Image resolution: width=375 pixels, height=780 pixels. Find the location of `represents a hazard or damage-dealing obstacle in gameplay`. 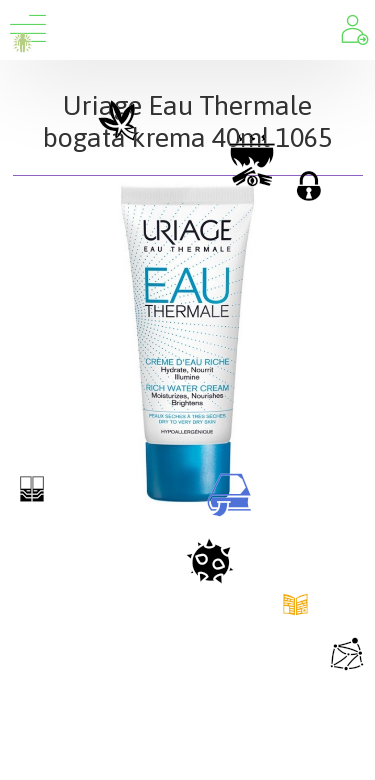

represents a hazard or damage-dealing obstacle in gameplay is located at coordinates (210, 561).